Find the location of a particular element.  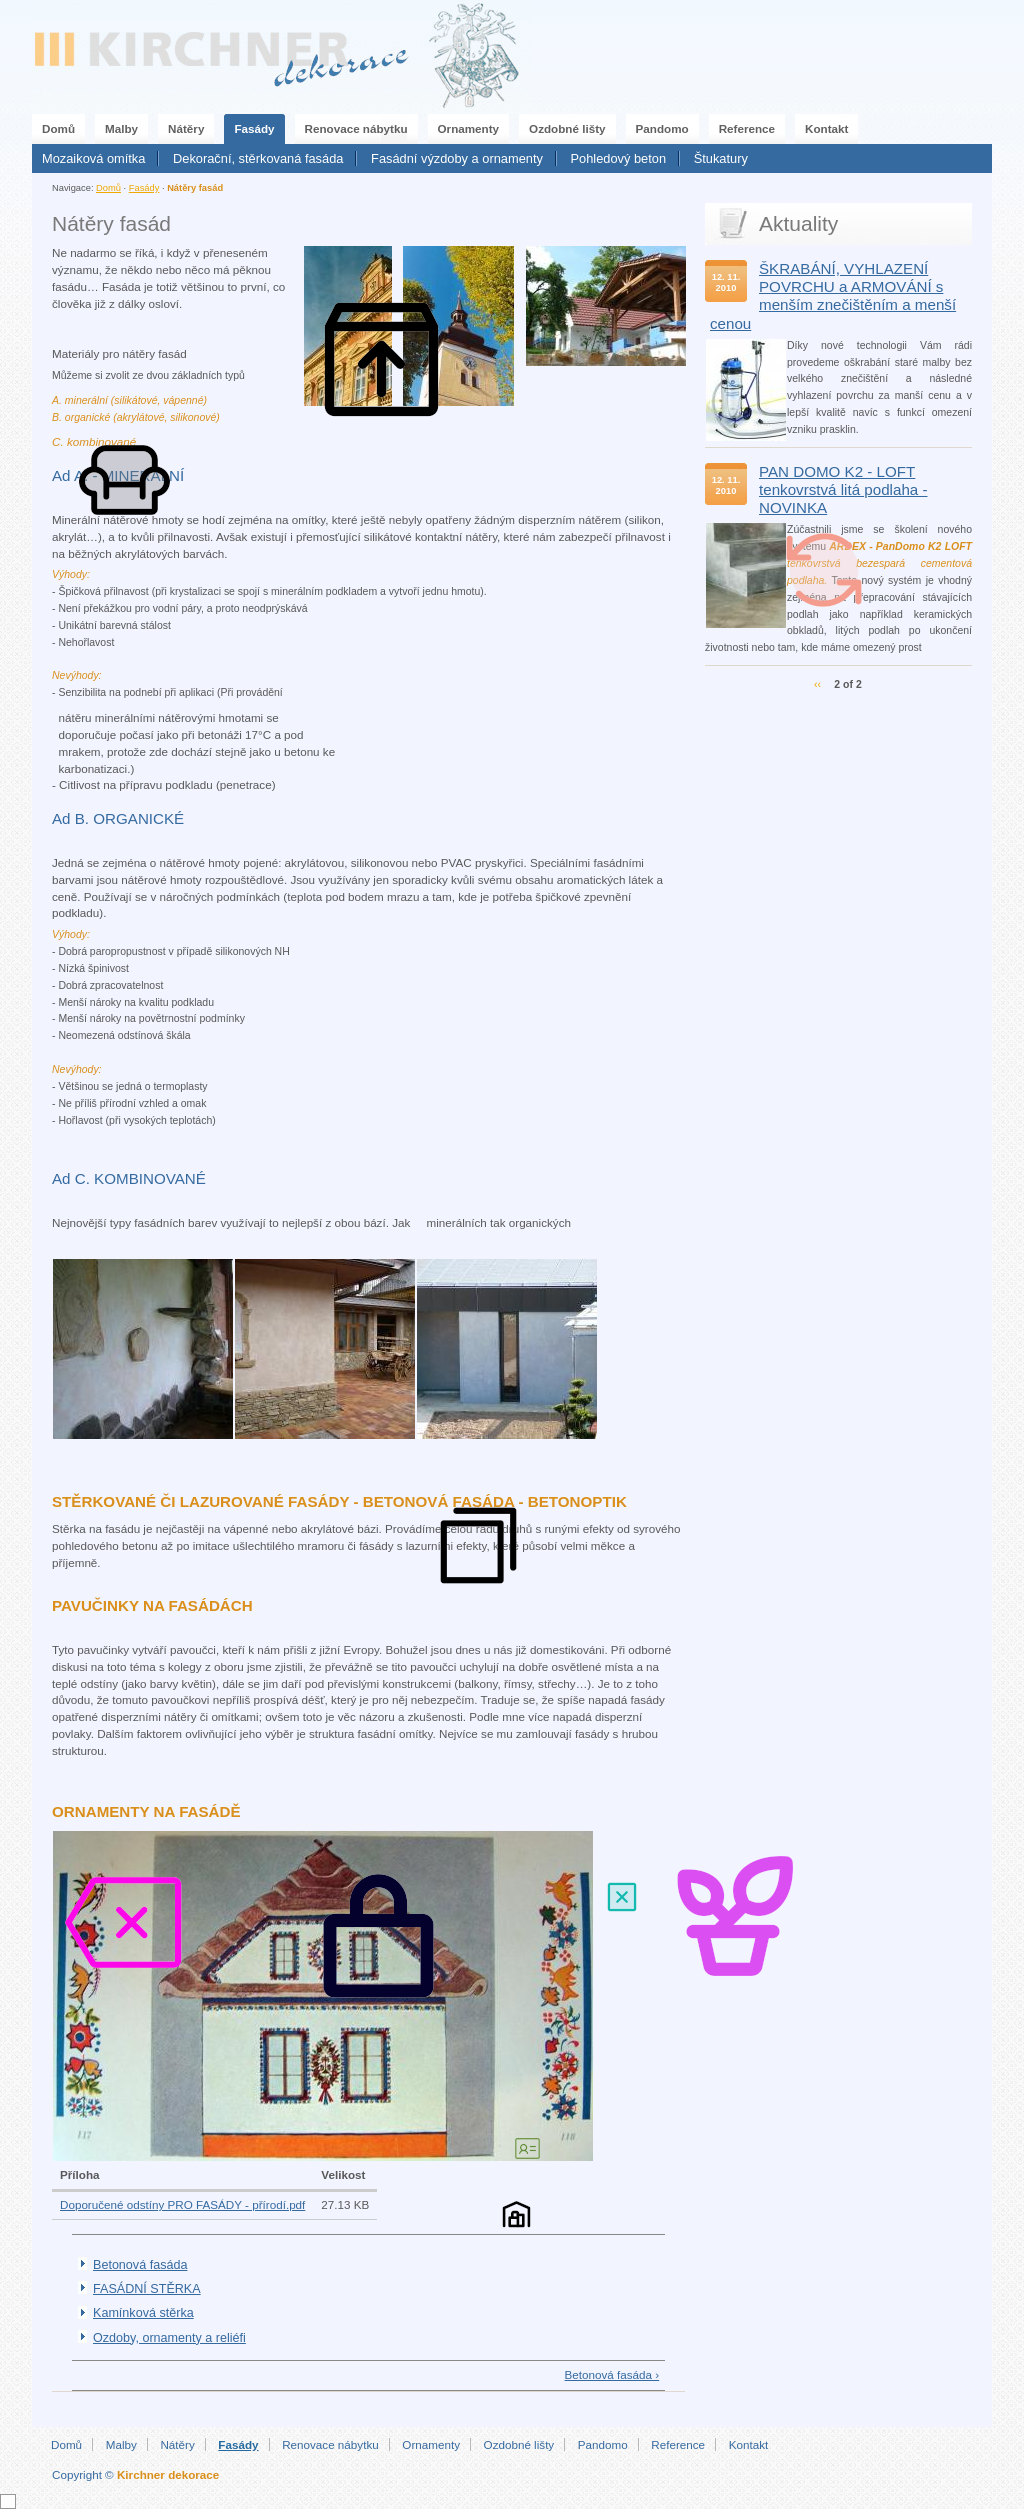

view your profile or account information is located at coordinates (527, 2148).